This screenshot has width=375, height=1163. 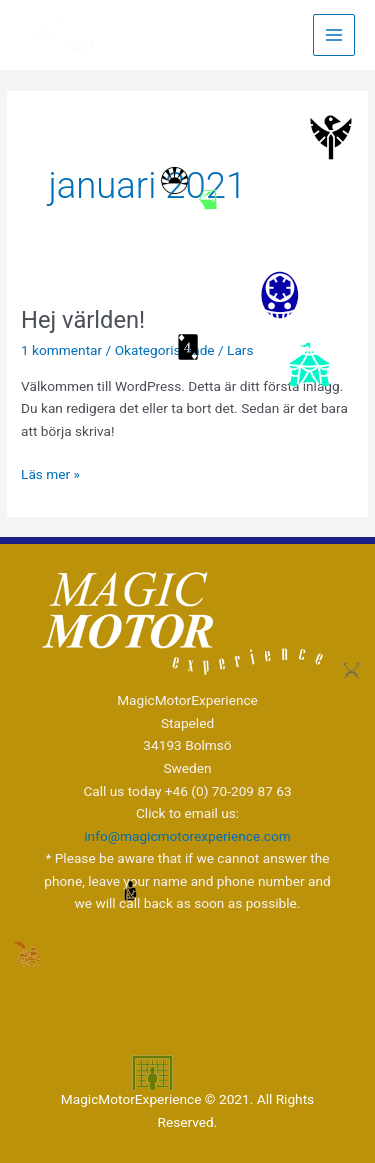 I want to click on view naval fleet or warship units, so click(x=28, y=955).